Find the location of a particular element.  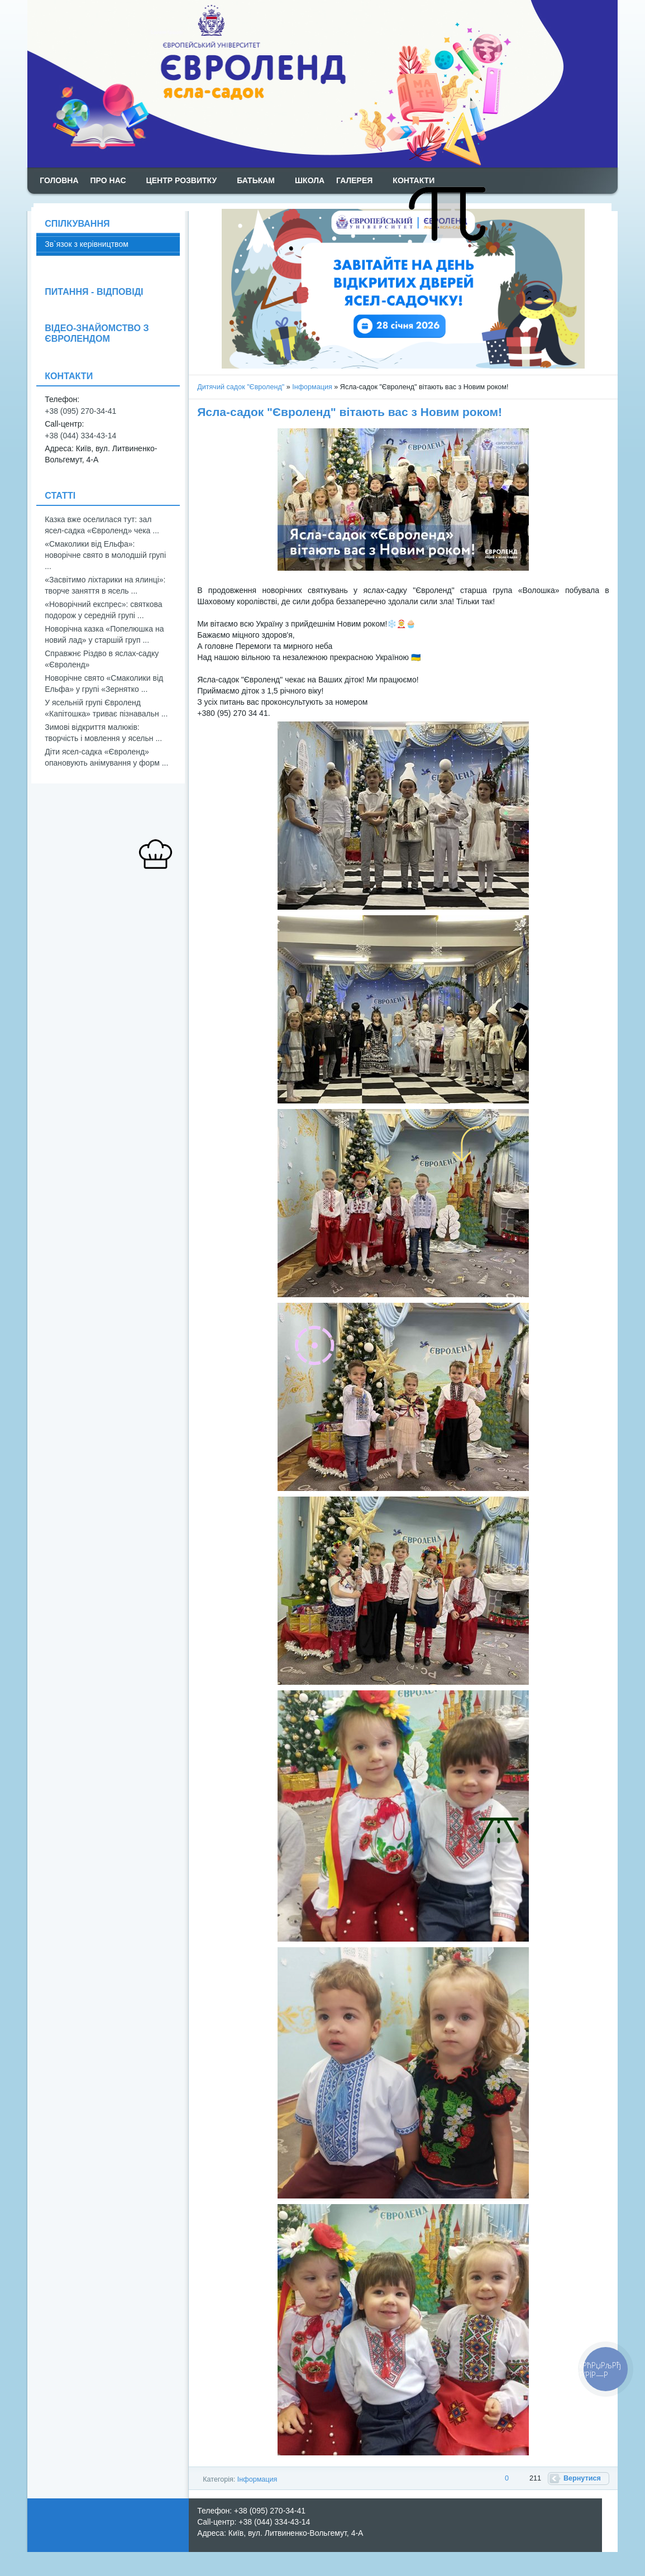

go back and down in navigation is located at coordinates (466, 1144).